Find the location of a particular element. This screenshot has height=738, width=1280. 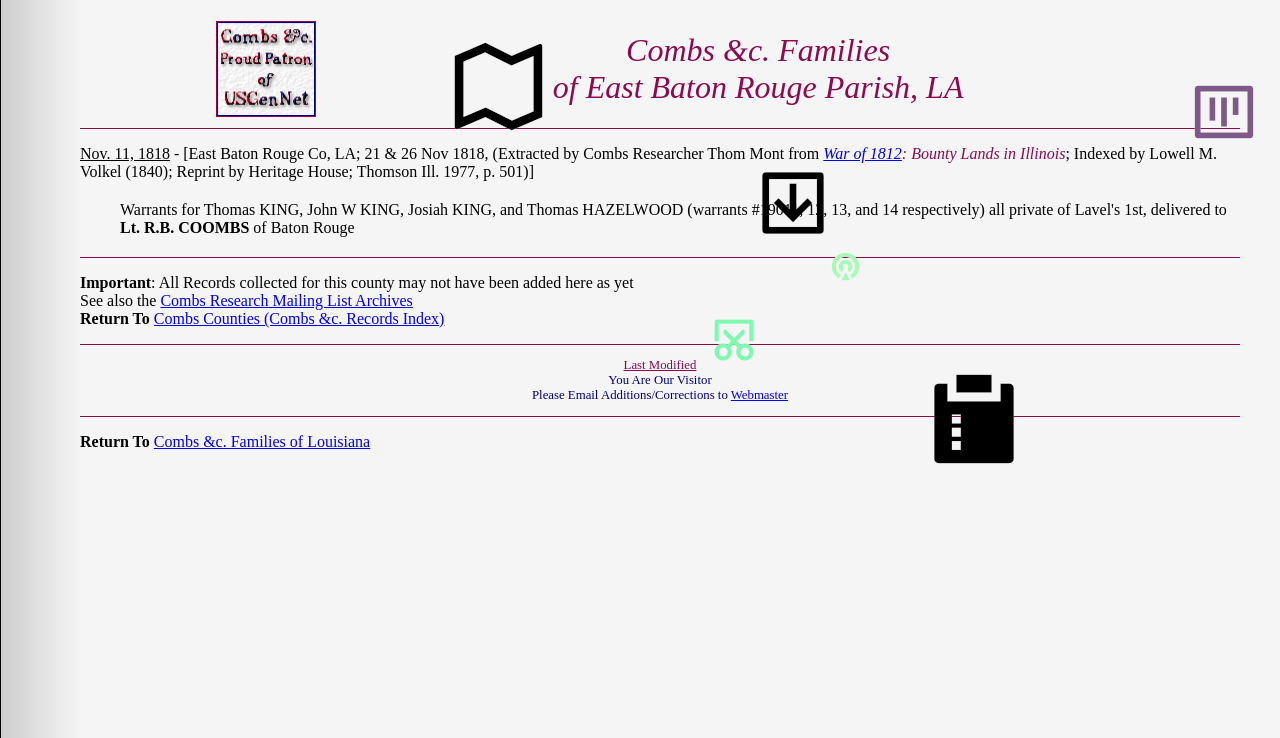

view map is located at coordinates (498, 86).